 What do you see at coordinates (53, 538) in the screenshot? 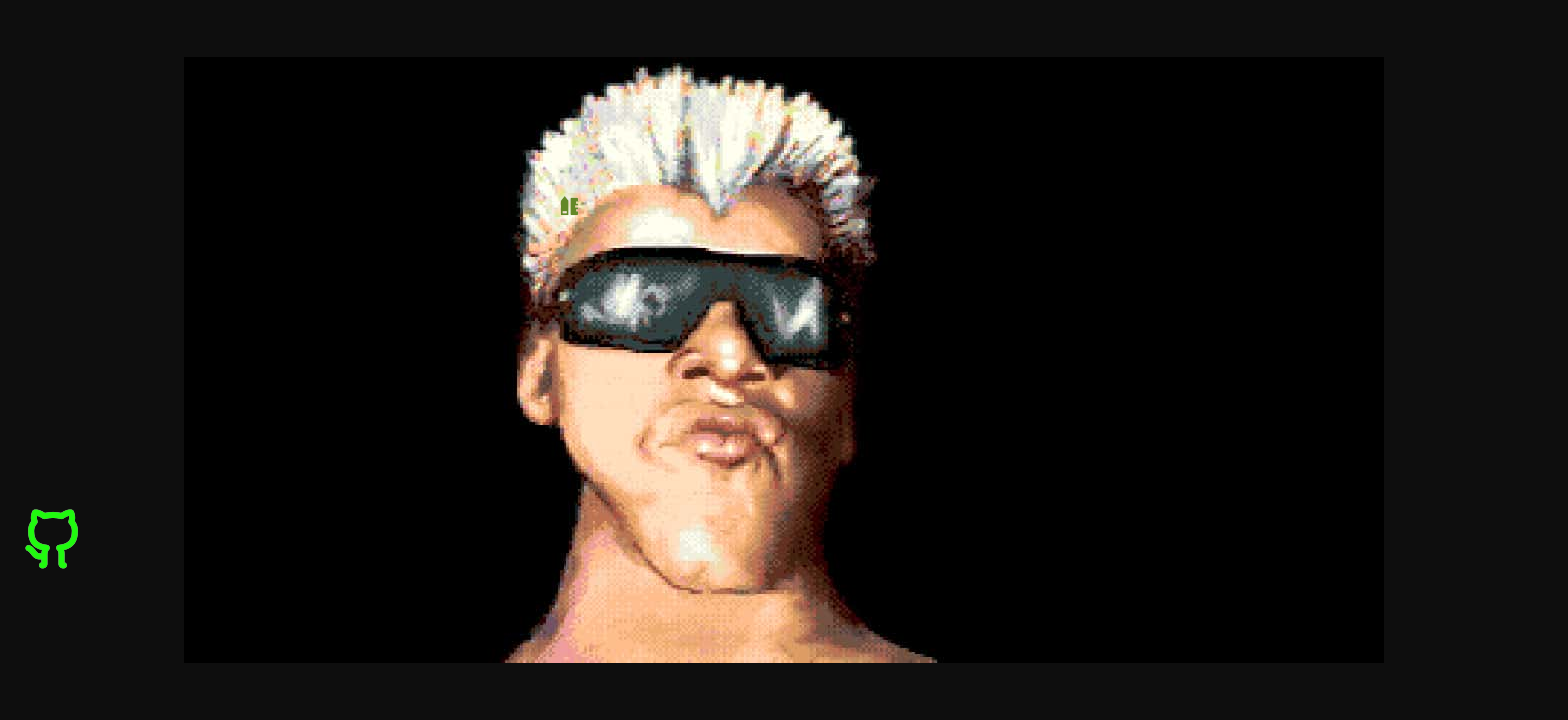
I see `view GitHub profile or repository` at bounding box center [53, 538].